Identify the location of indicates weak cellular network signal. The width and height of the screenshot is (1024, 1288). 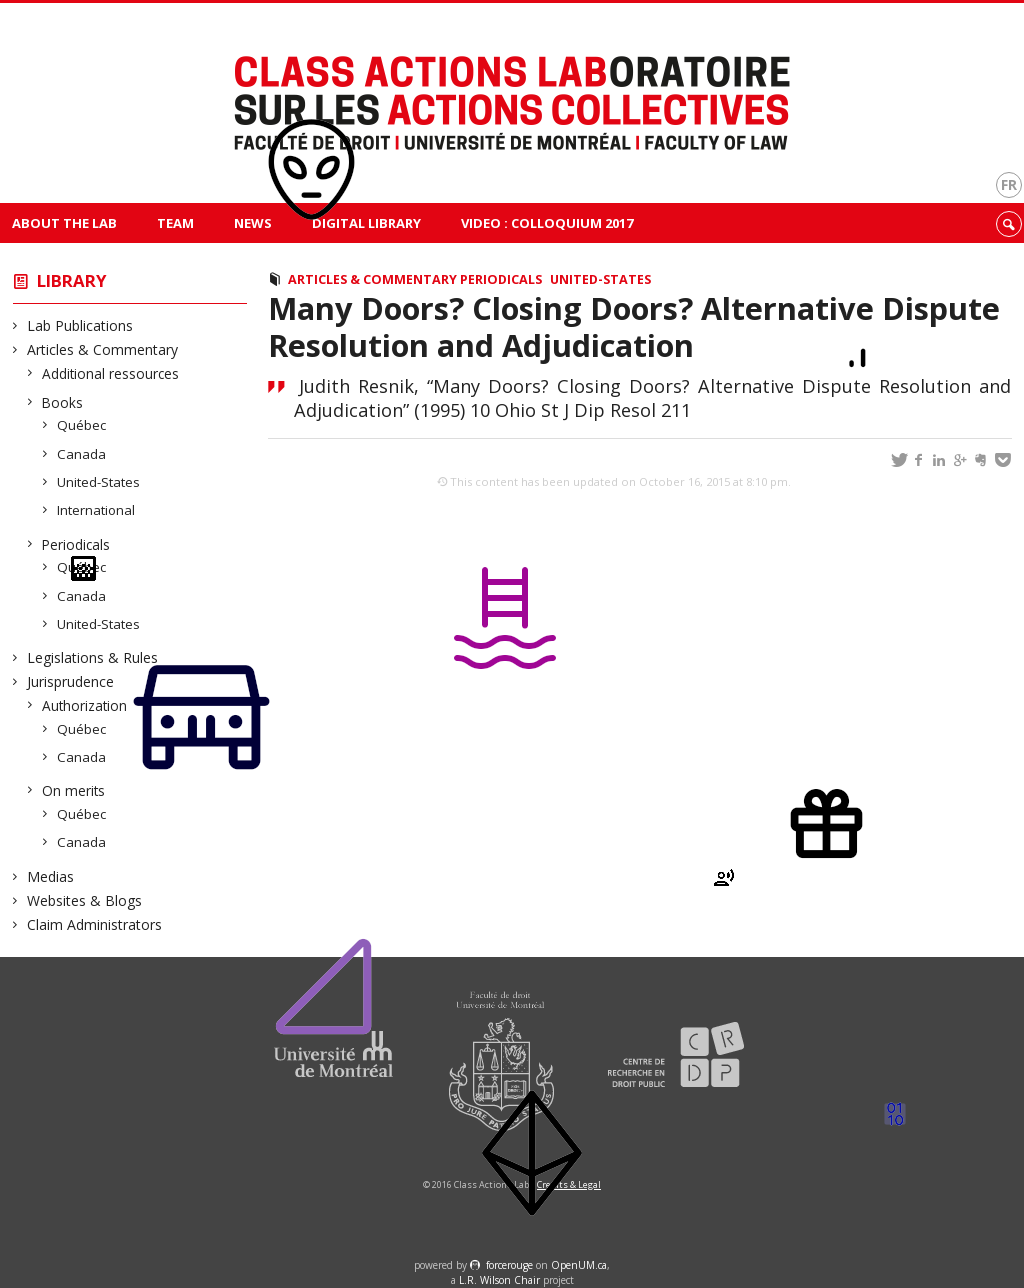
(877, 344).